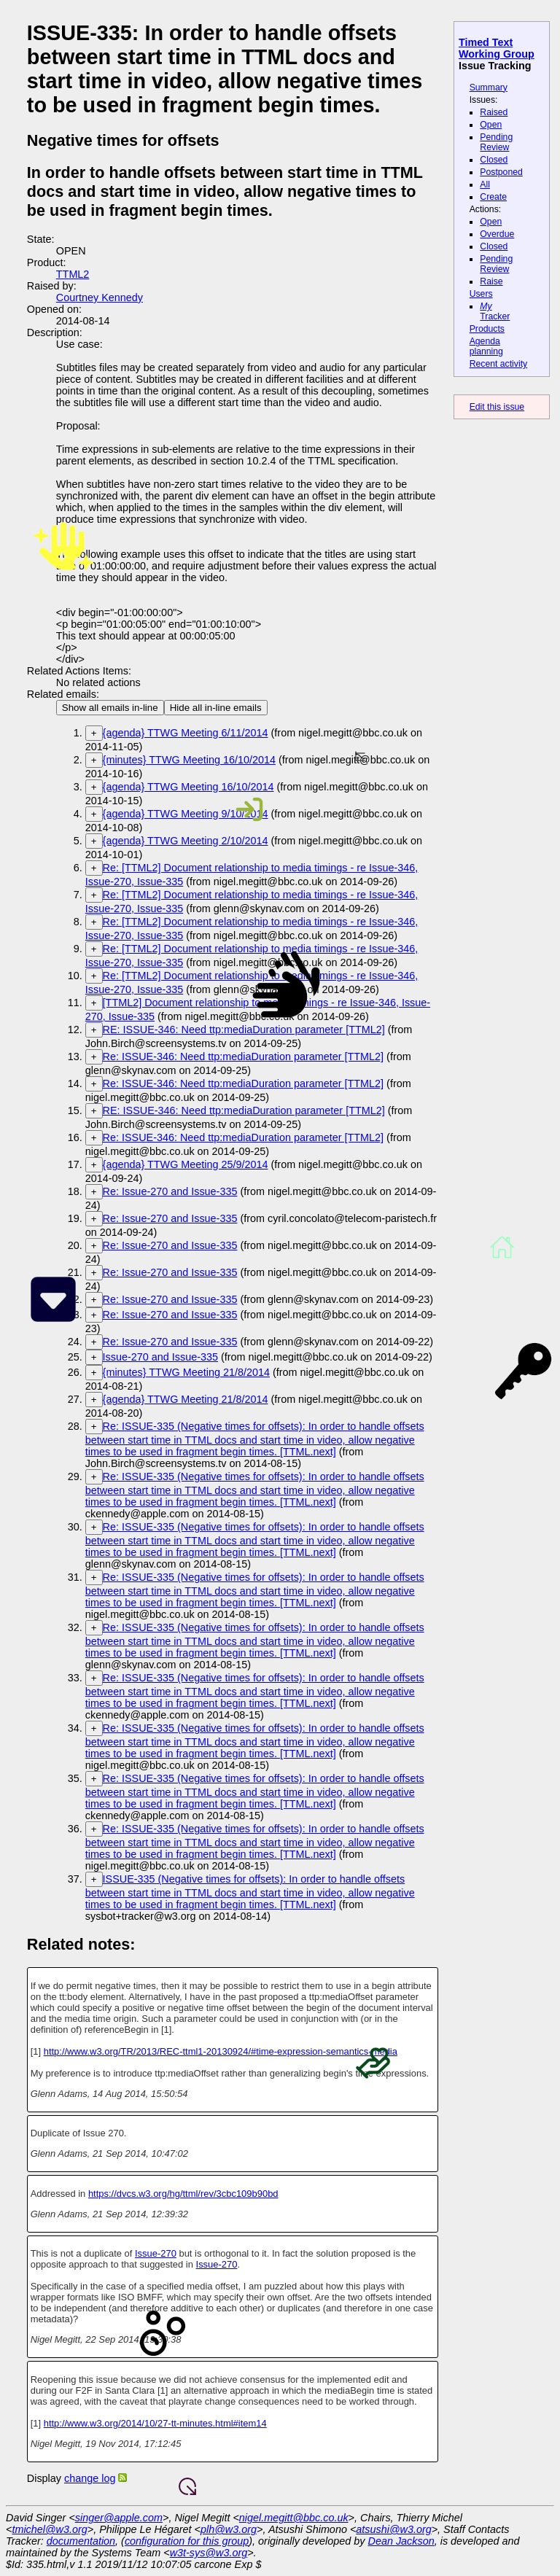 This screenshot has height=2576, width=560. Describe the element at coordinates (187, 2486) in the screenshot. I see `expand content to bottom-right` at that location.